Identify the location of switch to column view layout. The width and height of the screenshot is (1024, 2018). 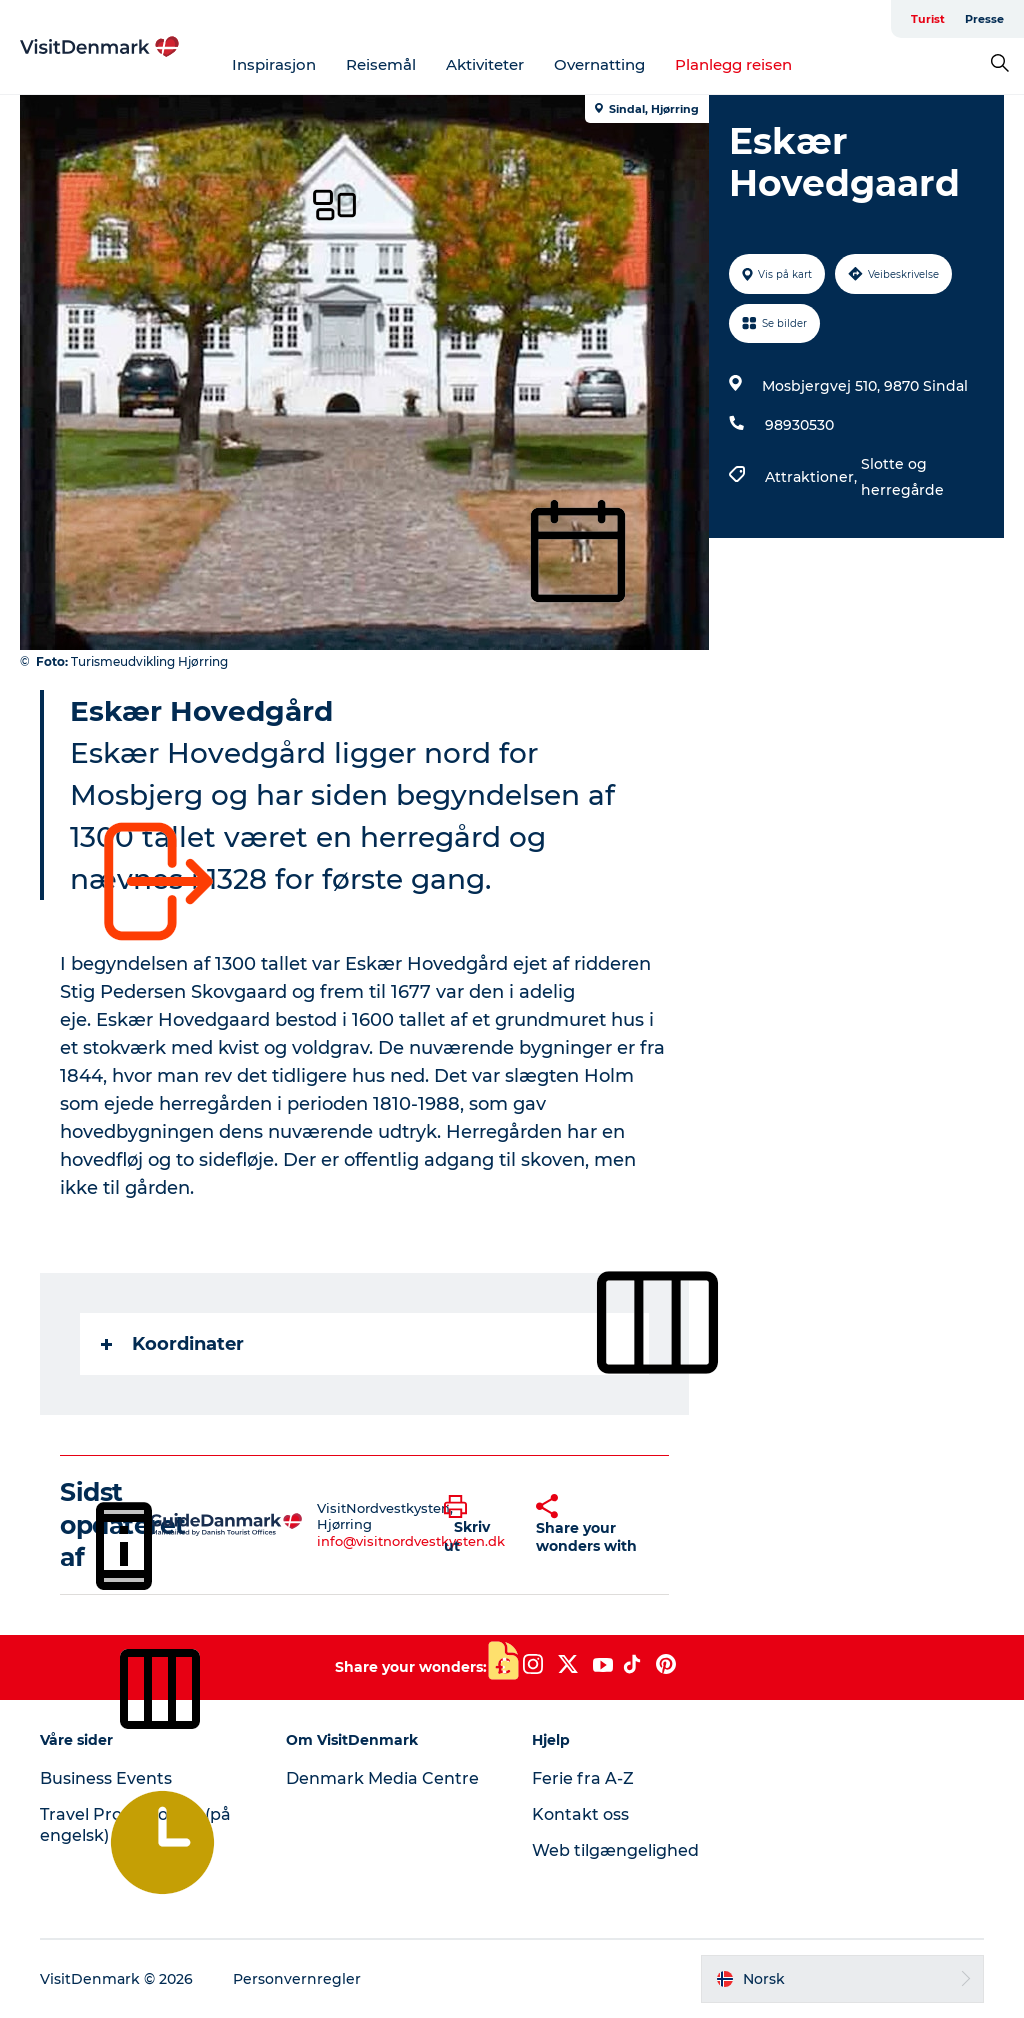
(657, 1322).